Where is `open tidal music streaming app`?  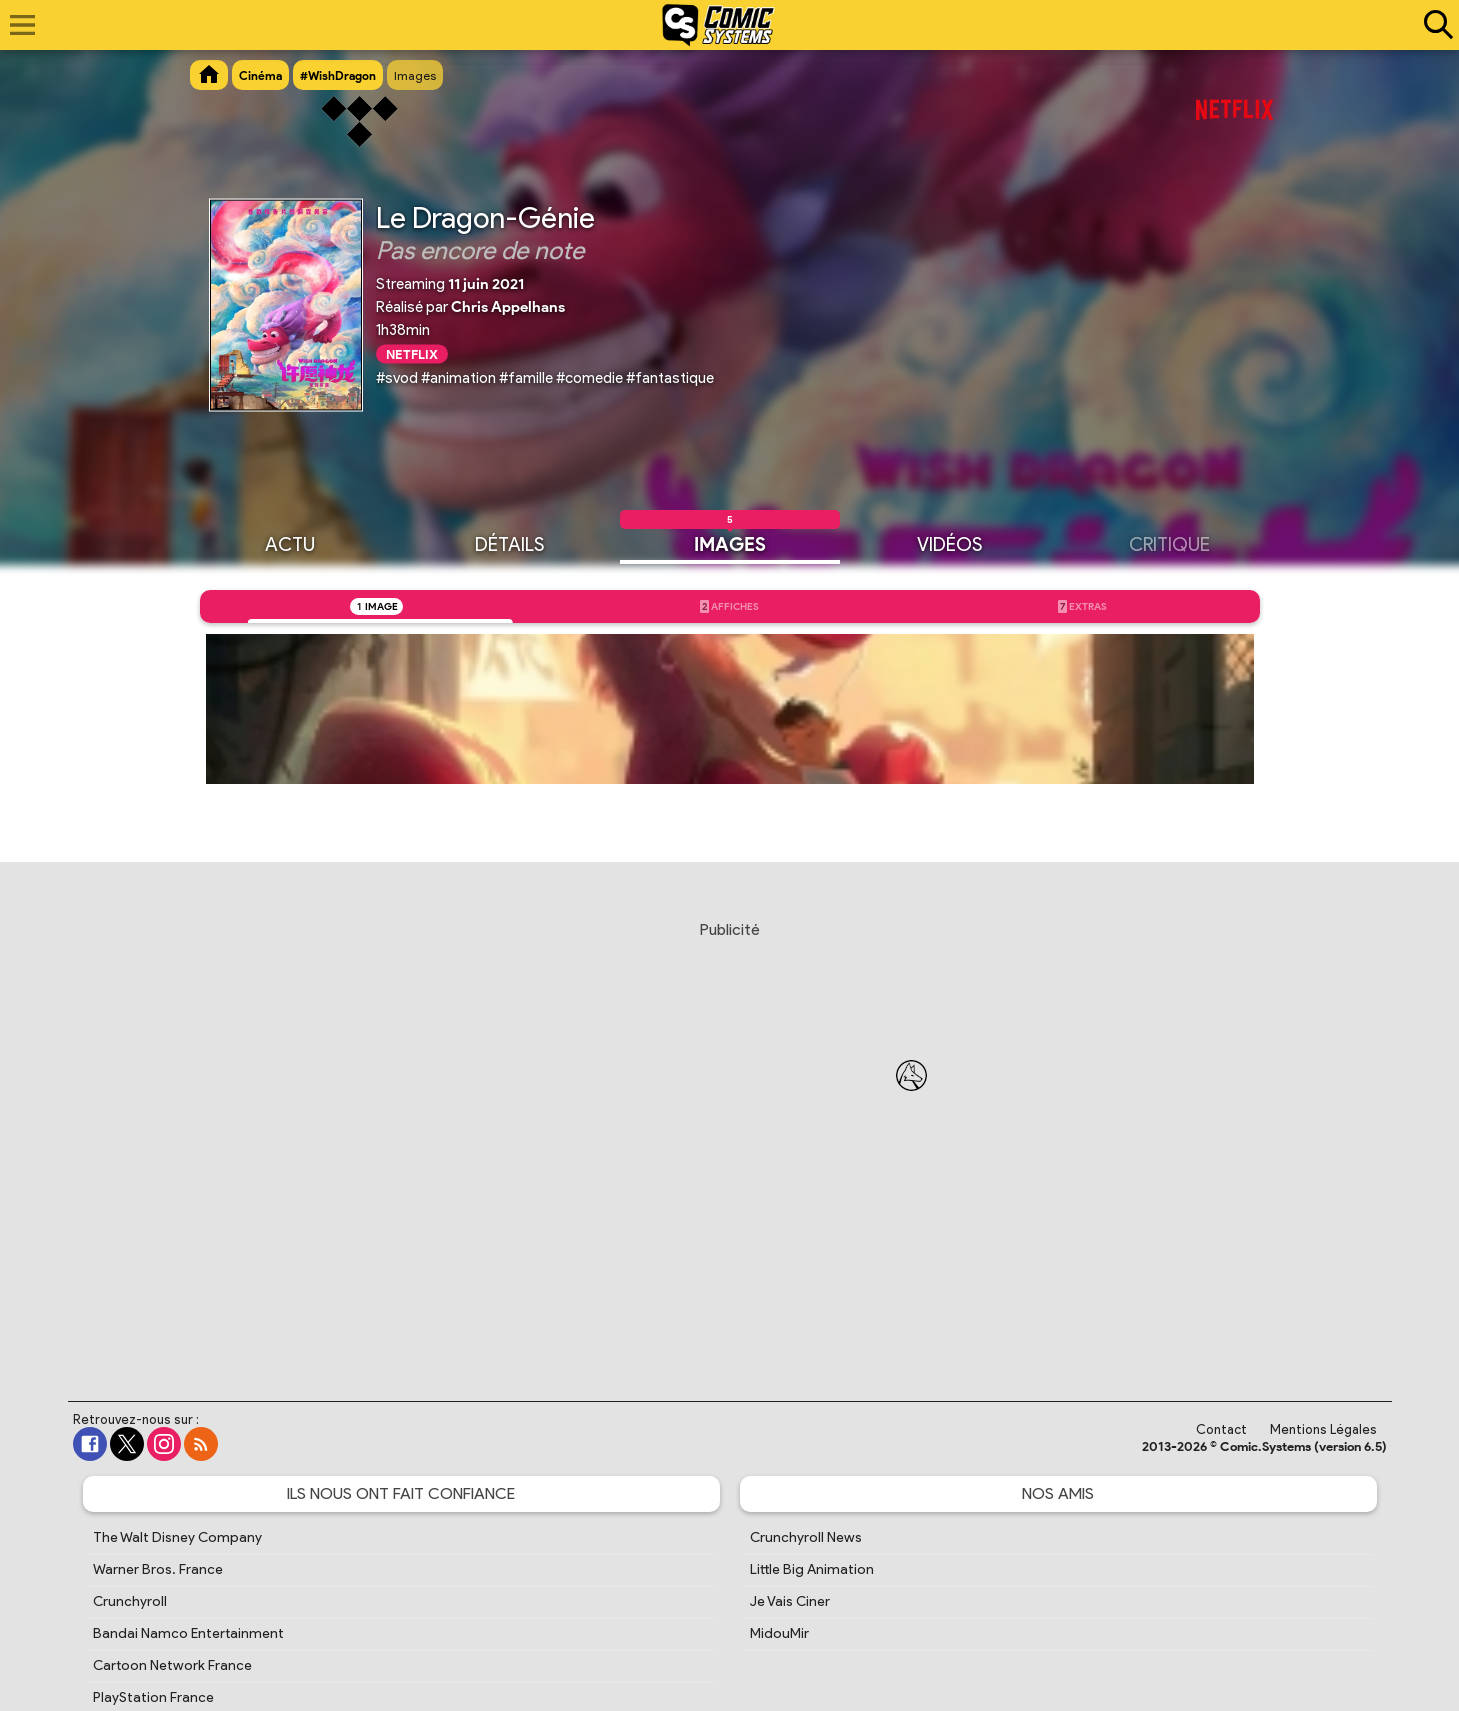 open tidal music streaming app is located at coordinates (359, 121).